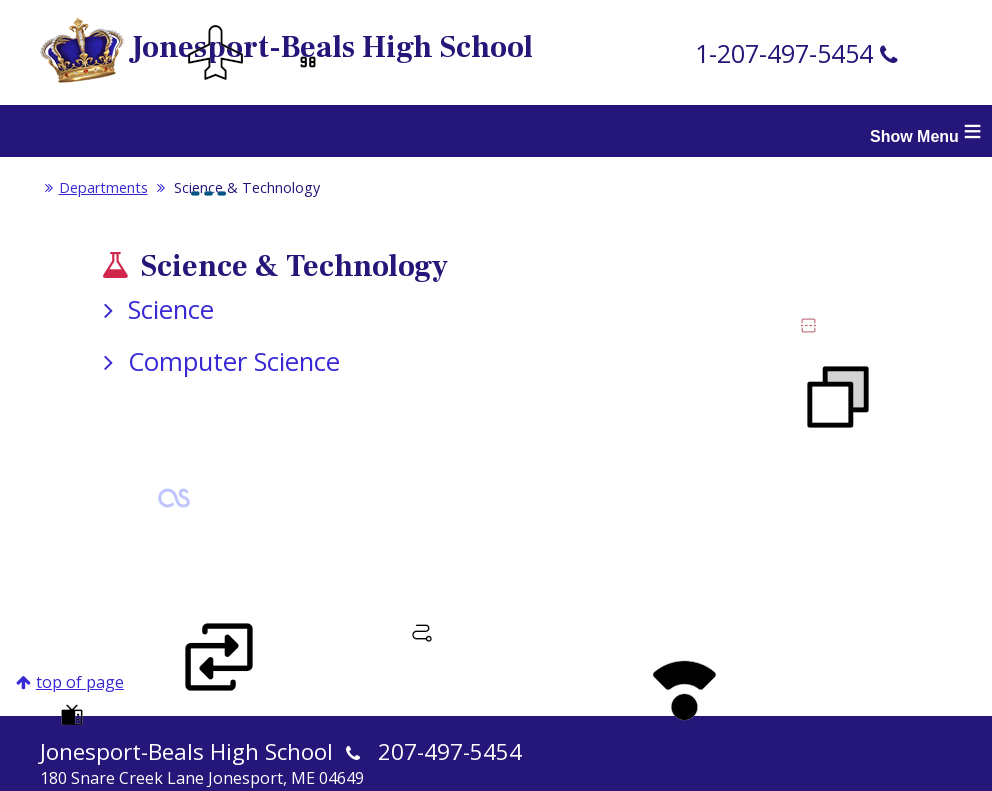  What do you see at coordinates (215, 52) in the screenshot?
I see `enable airplane mode` at bounding box center [215, 52].